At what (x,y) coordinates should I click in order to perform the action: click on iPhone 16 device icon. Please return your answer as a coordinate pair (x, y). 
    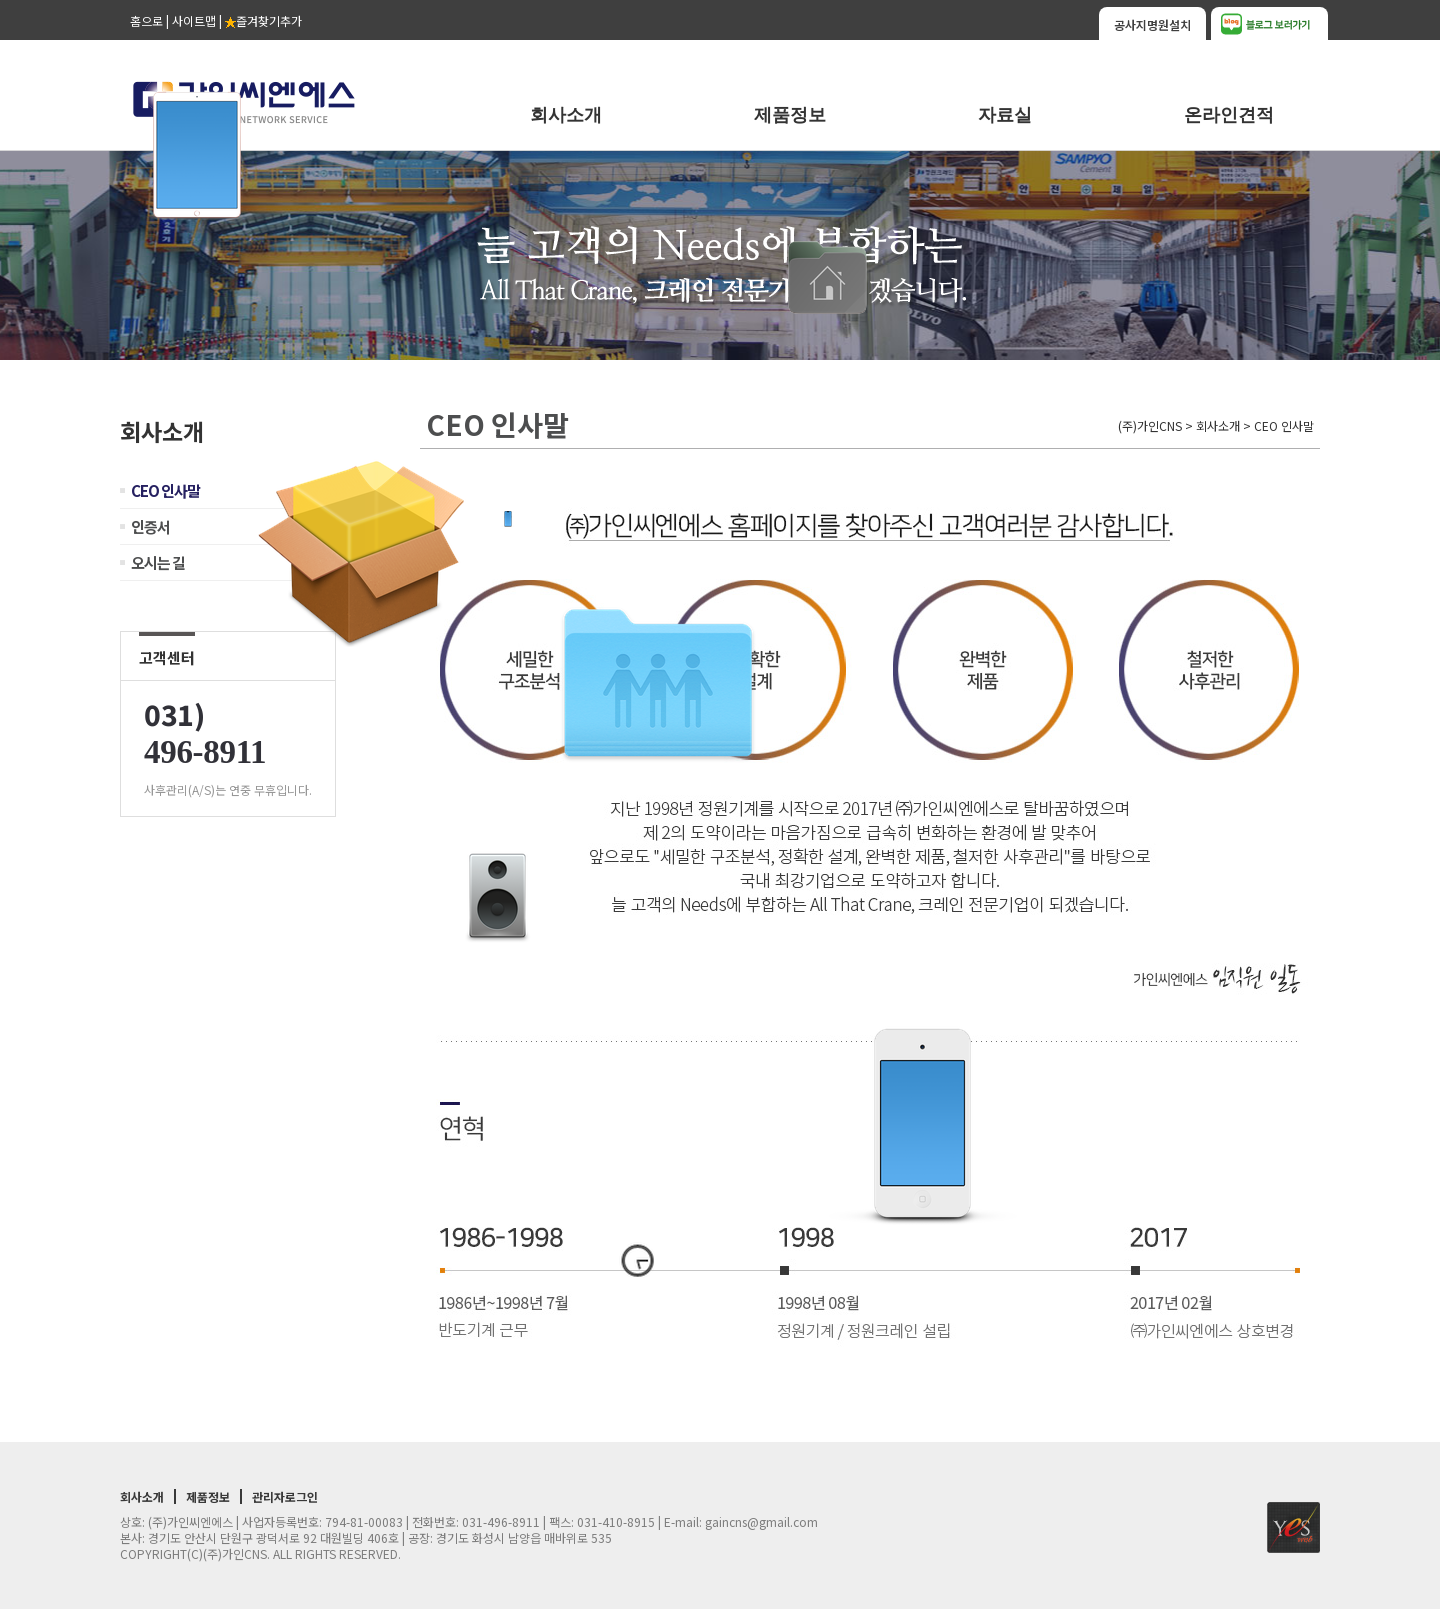
    Looking at the image, I should click on (508, 519).